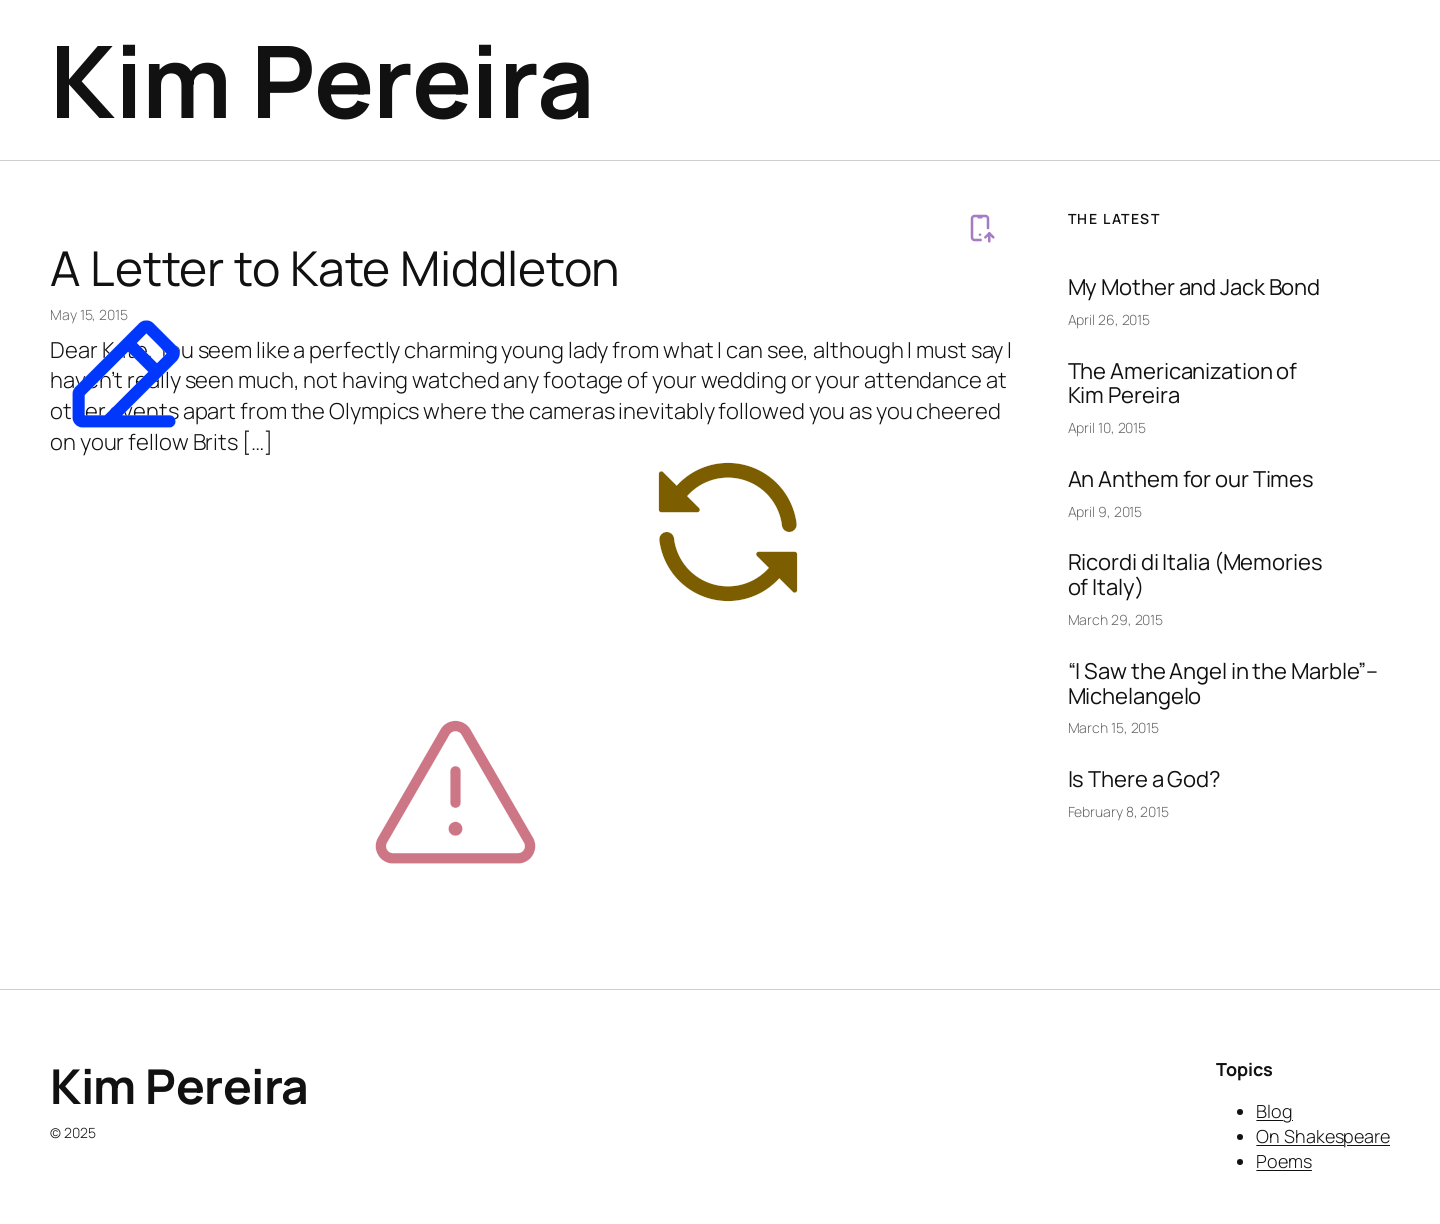  I want to click on upload from mobile device, so click(980, 228).